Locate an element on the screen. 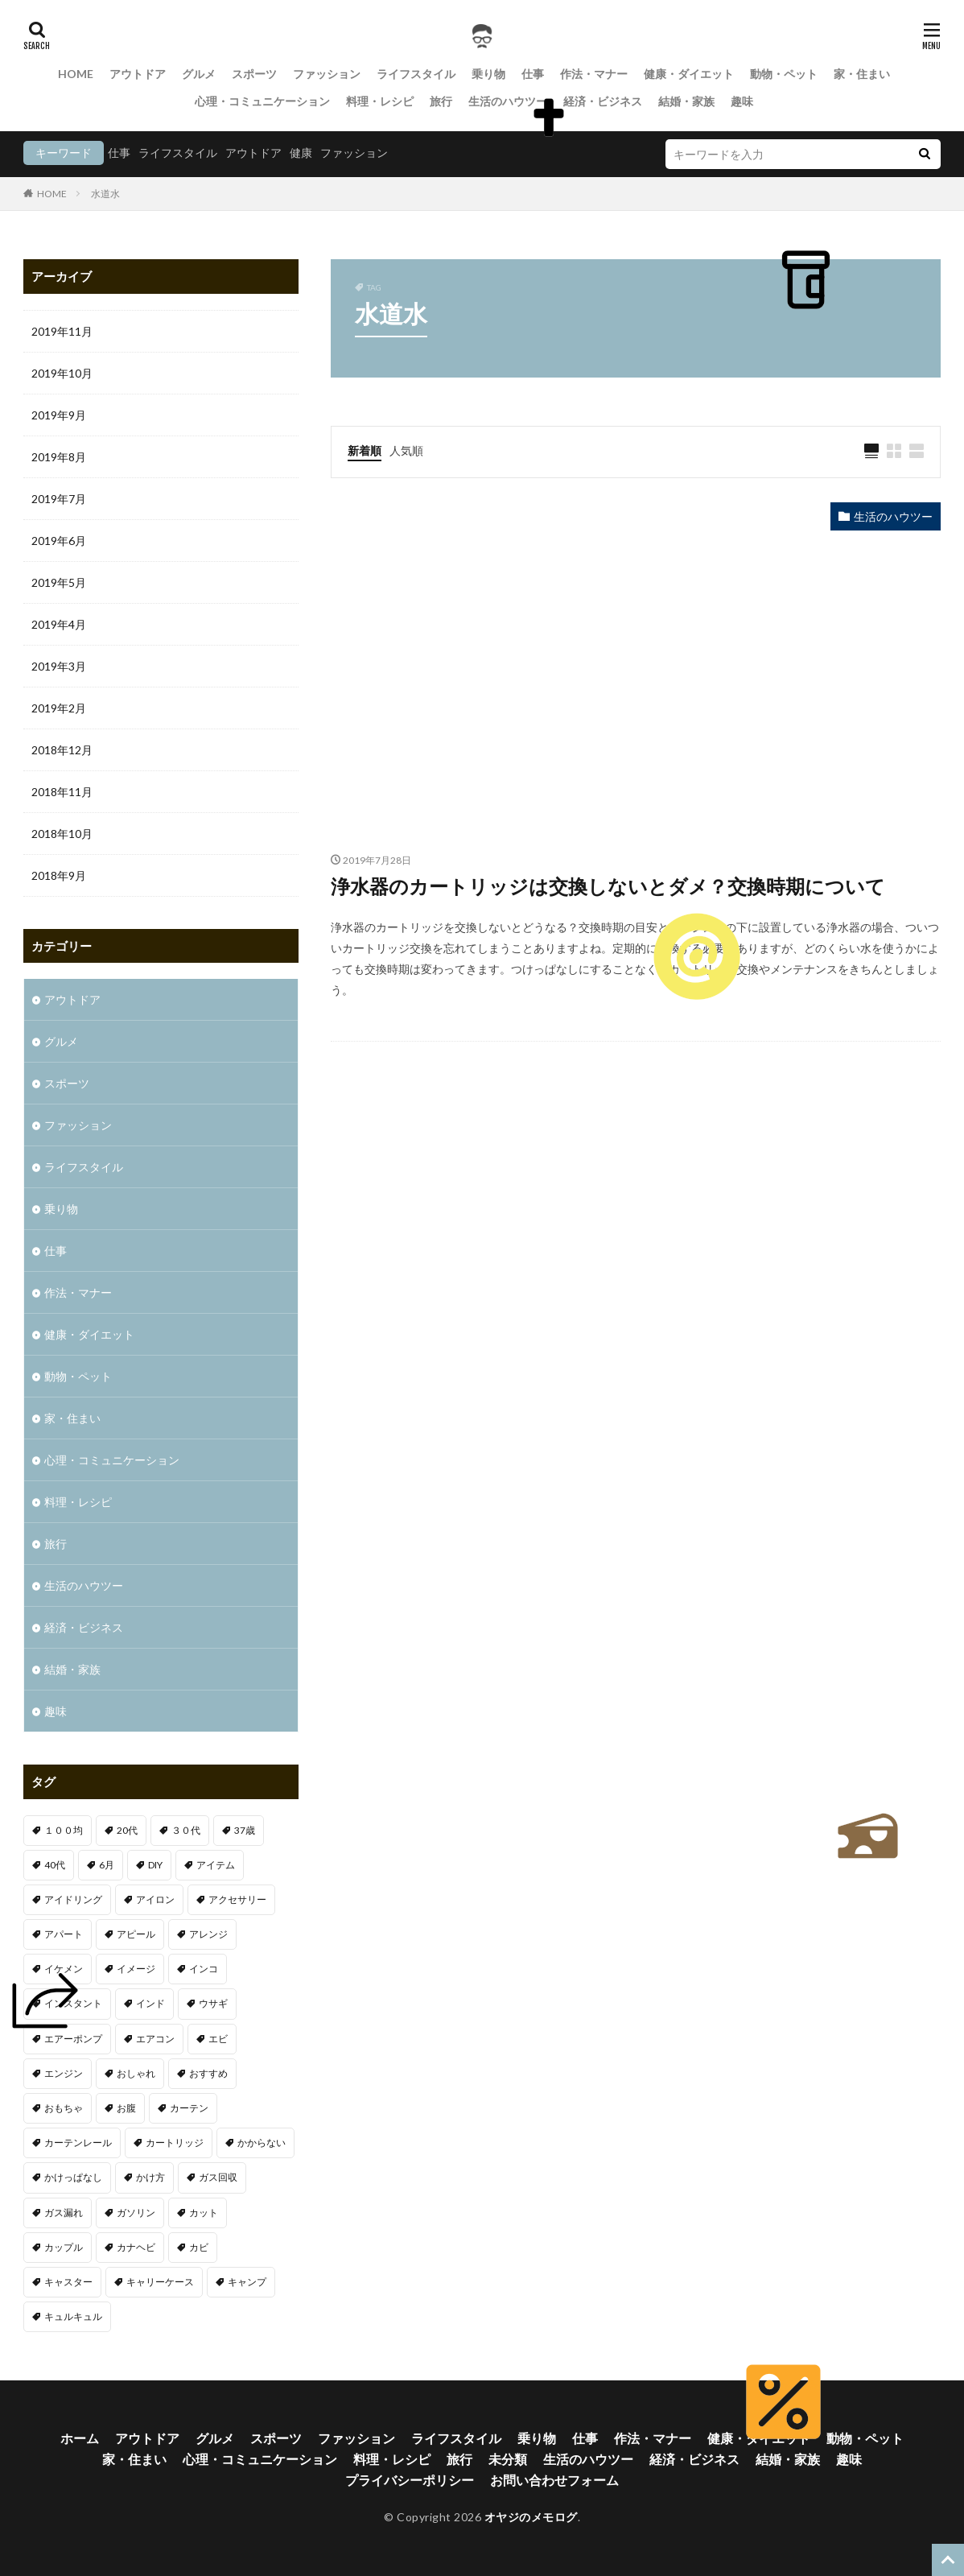  religious or faith-related content is located at coordinates (549, 118).